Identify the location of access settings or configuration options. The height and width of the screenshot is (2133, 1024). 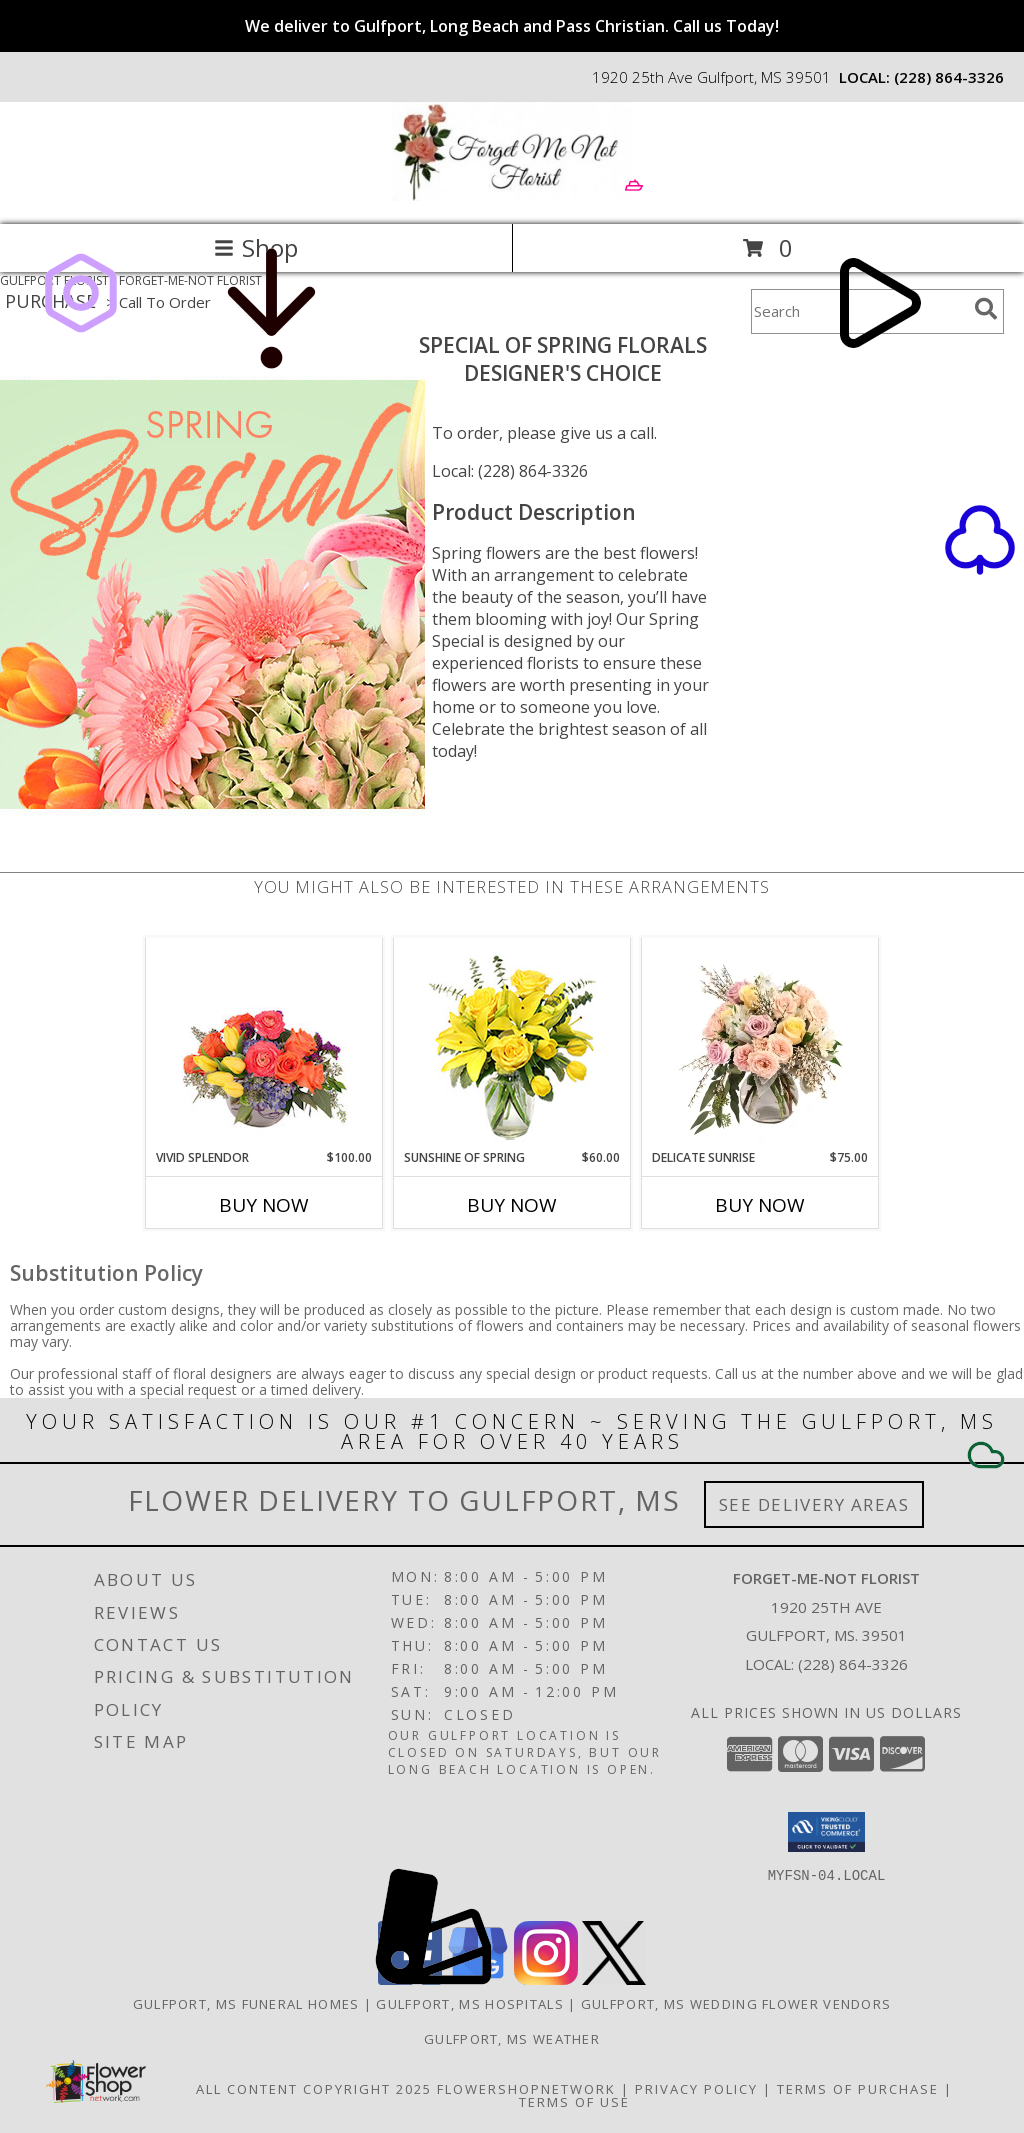
(81, 293).